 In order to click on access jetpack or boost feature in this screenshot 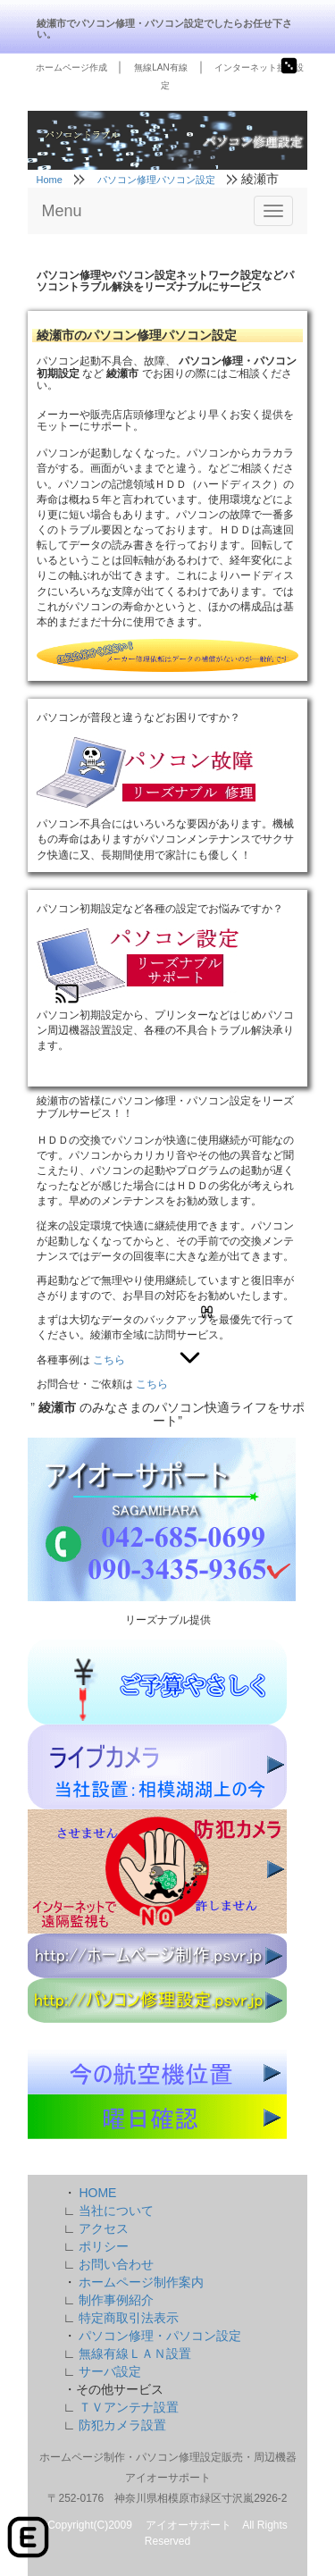, I will do `click(206, 1312)`.